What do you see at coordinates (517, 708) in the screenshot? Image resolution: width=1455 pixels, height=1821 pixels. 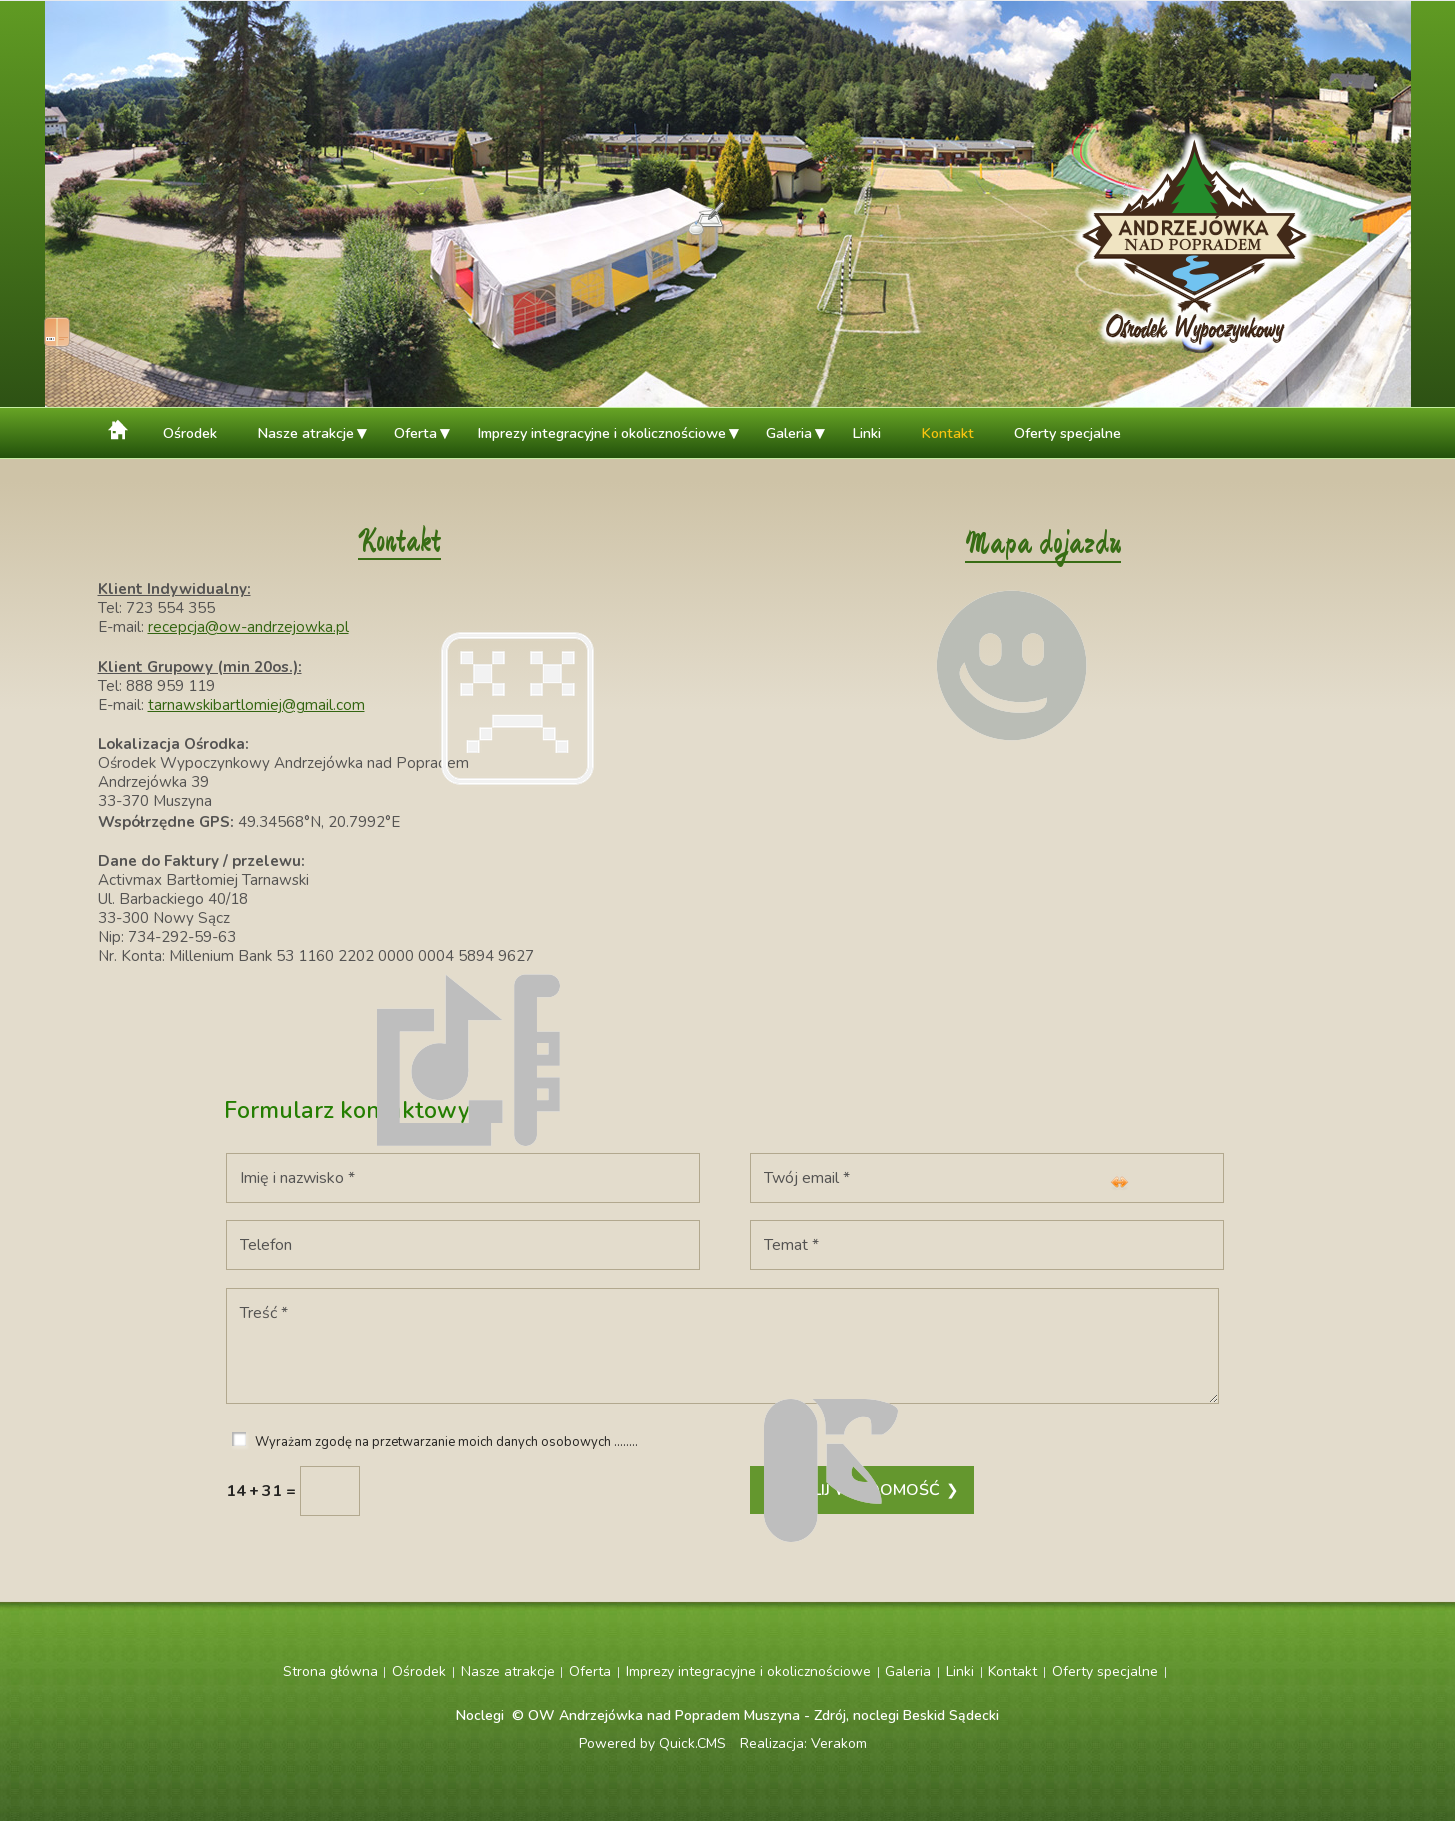 I see `system crash or error report notification` at bounding box center [517, 708].